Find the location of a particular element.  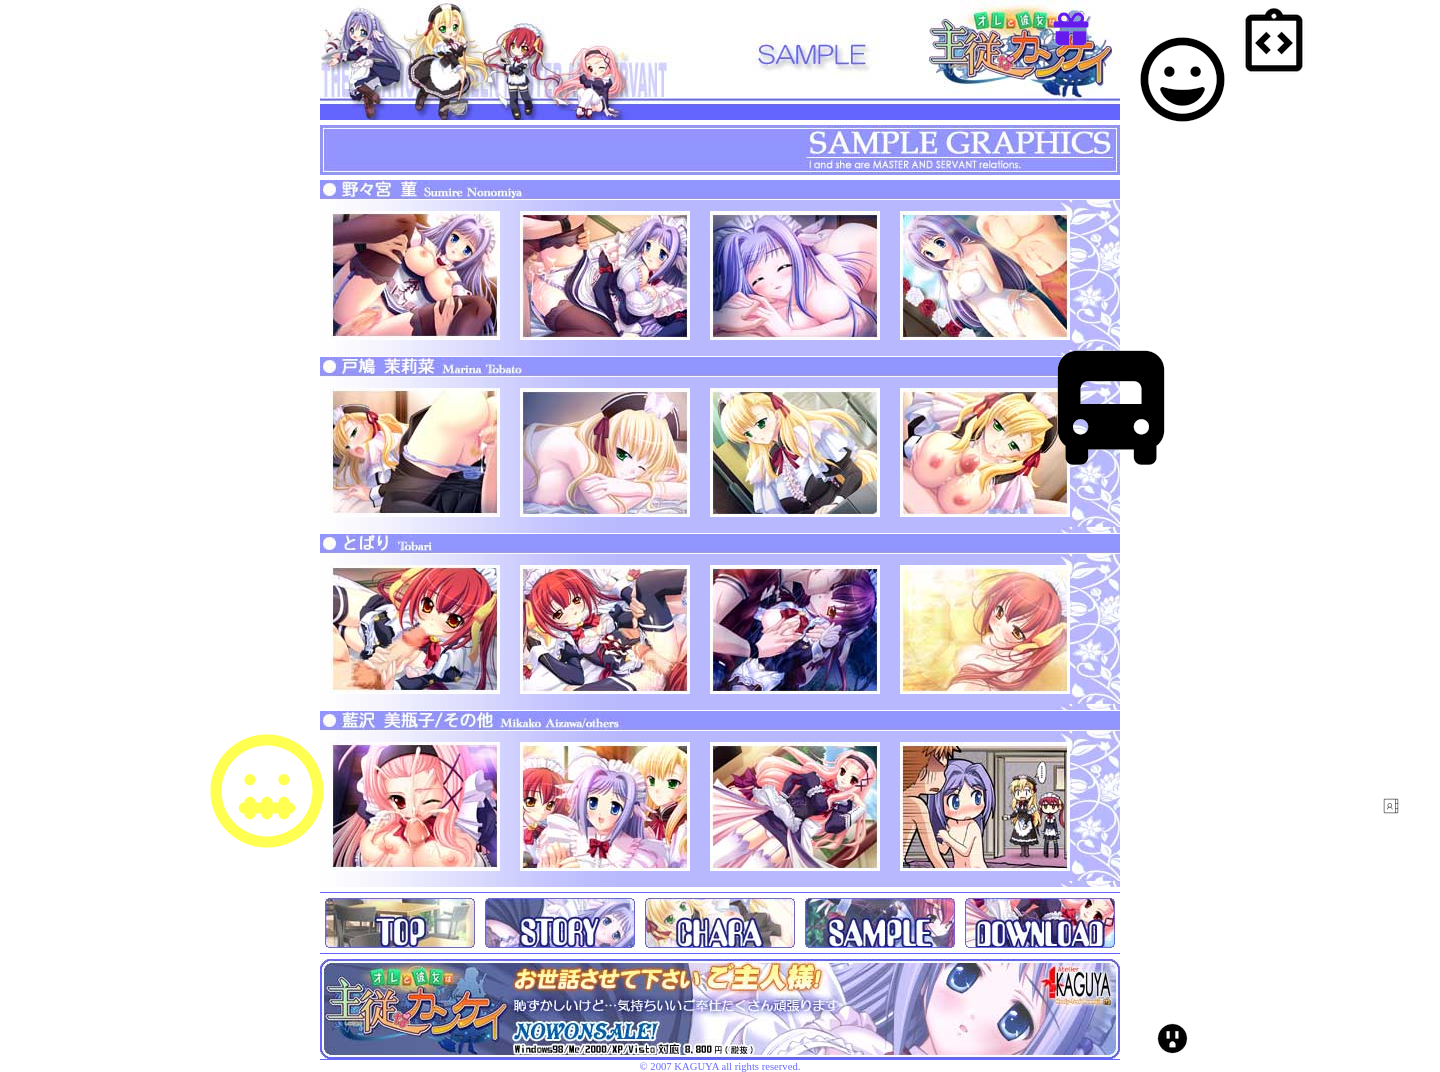

indicates a muted or silenced notification state is located at coordinates (267, 791).